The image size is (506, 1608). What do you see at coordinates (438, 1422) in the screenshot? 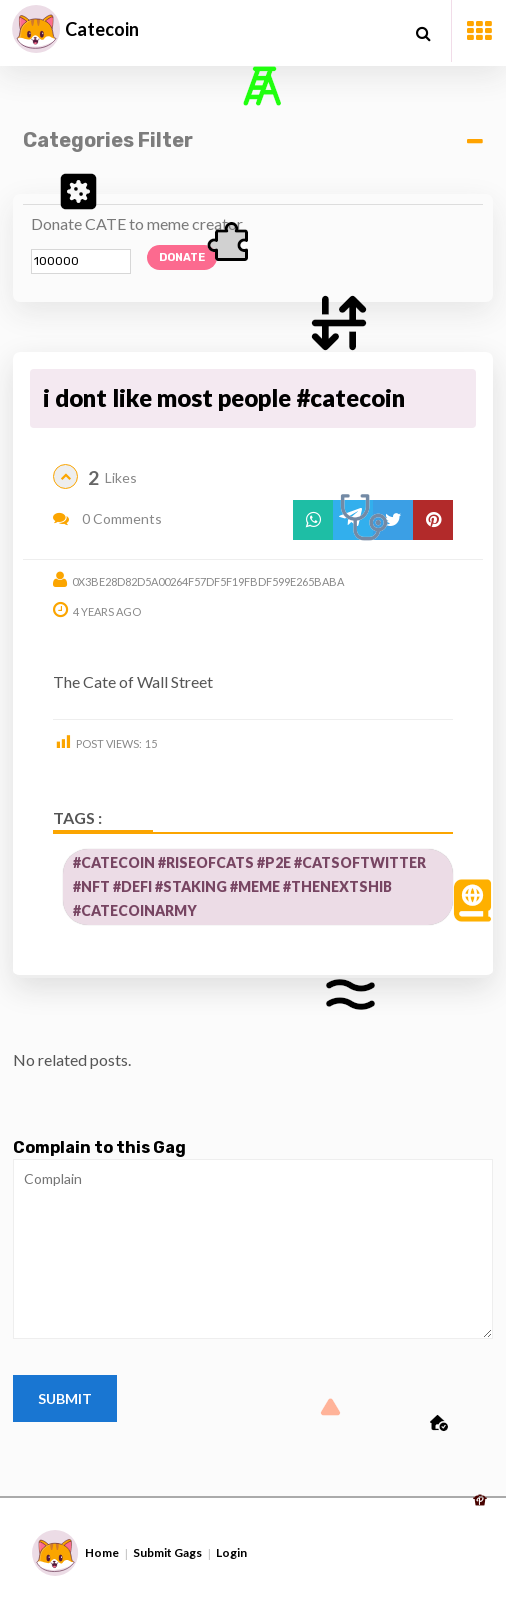
I see `home verification complete` at bounding box center [438, 1422].